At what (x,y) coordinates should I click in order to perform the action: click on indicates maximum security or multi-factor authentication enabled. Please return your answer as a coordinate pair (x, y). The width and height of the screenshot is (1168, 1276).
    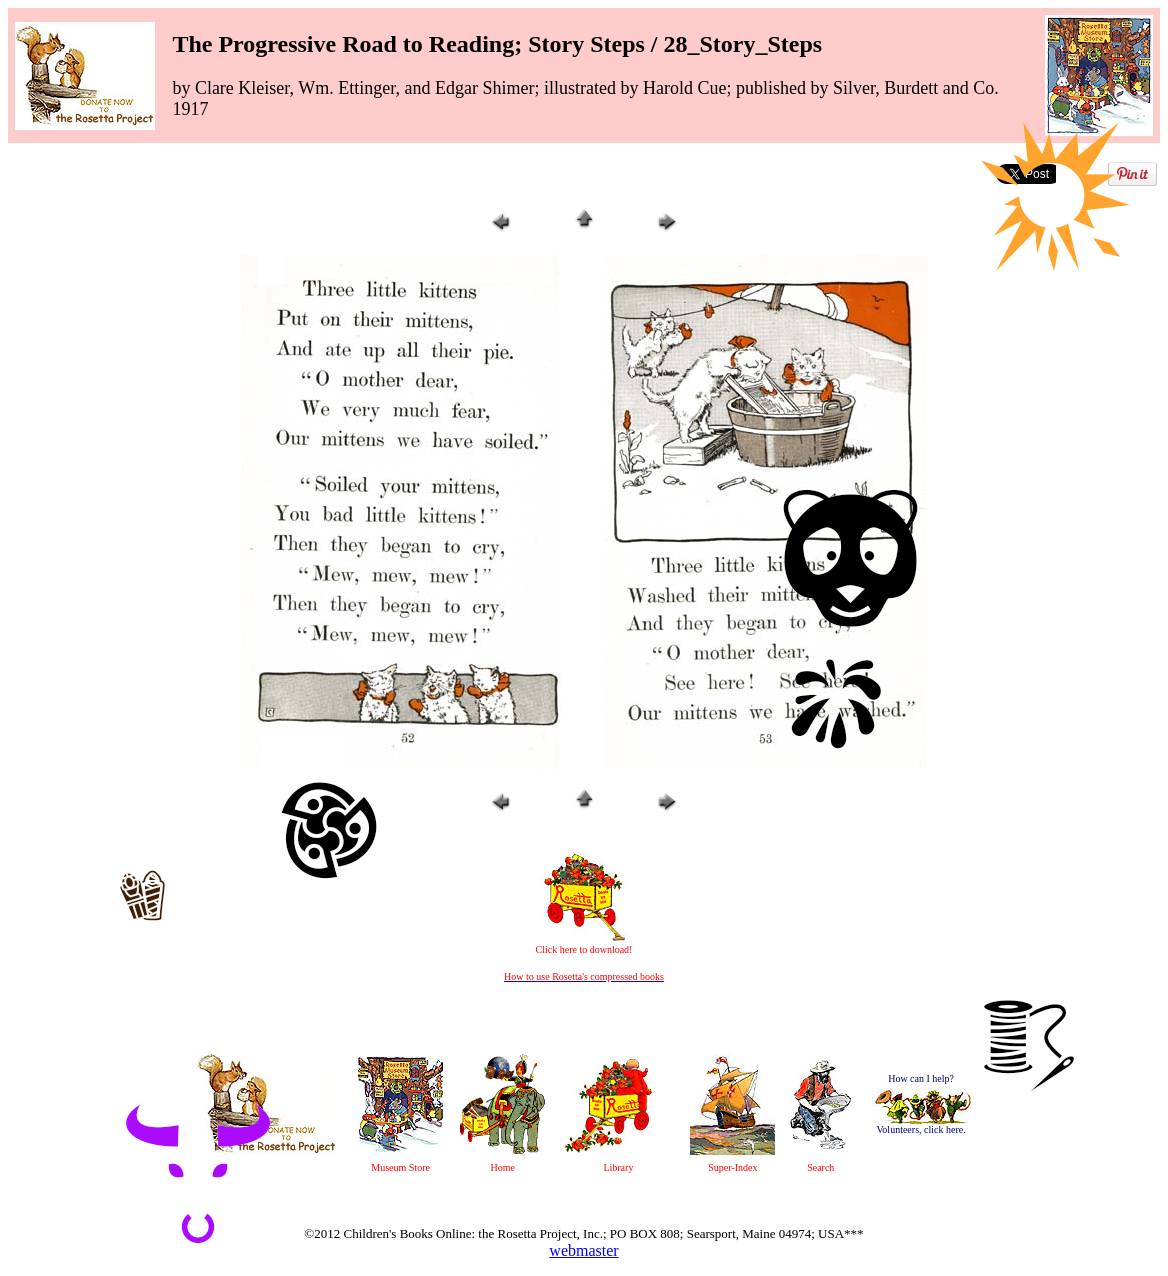
    Looking at the image, I should click on (329, 830).